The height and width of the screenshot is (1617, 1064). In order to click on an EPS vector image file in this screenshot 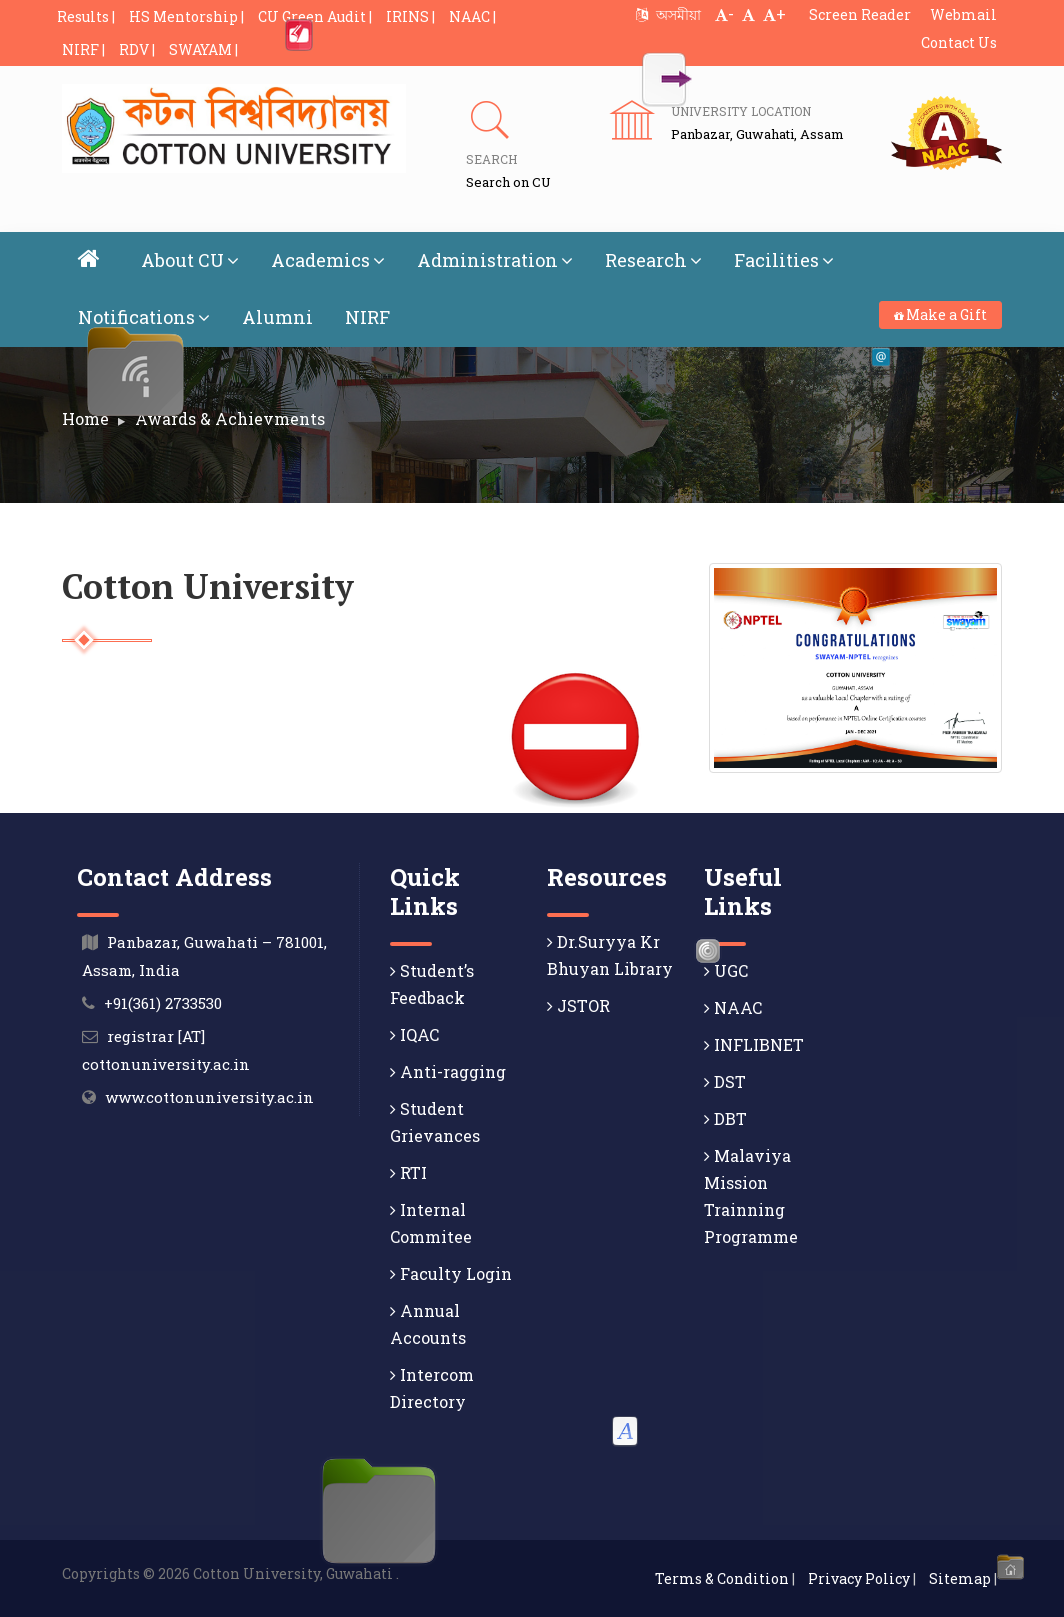, I will do `click(299, 35)`.